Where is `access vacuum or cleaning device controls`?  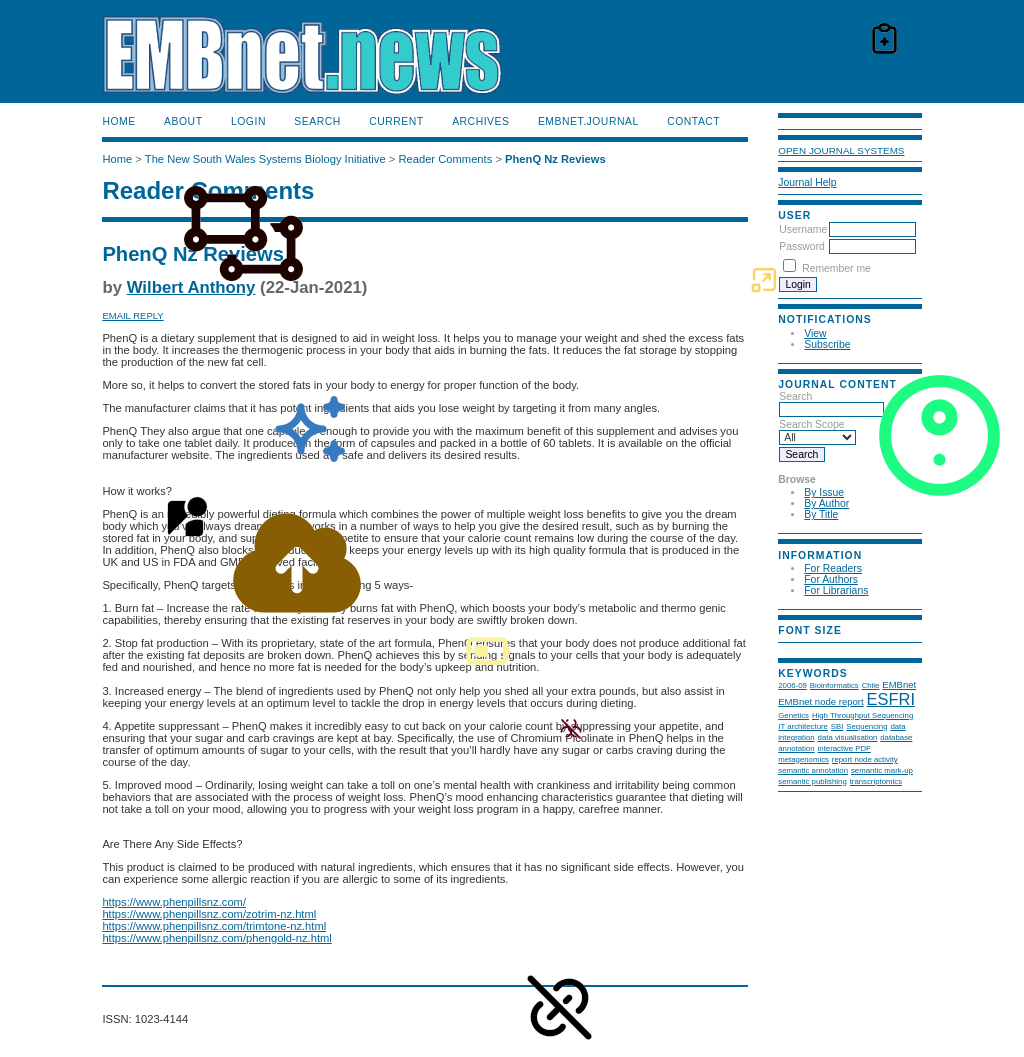 access vacuum or cleaning device controls is located at coordinates (939, 435).